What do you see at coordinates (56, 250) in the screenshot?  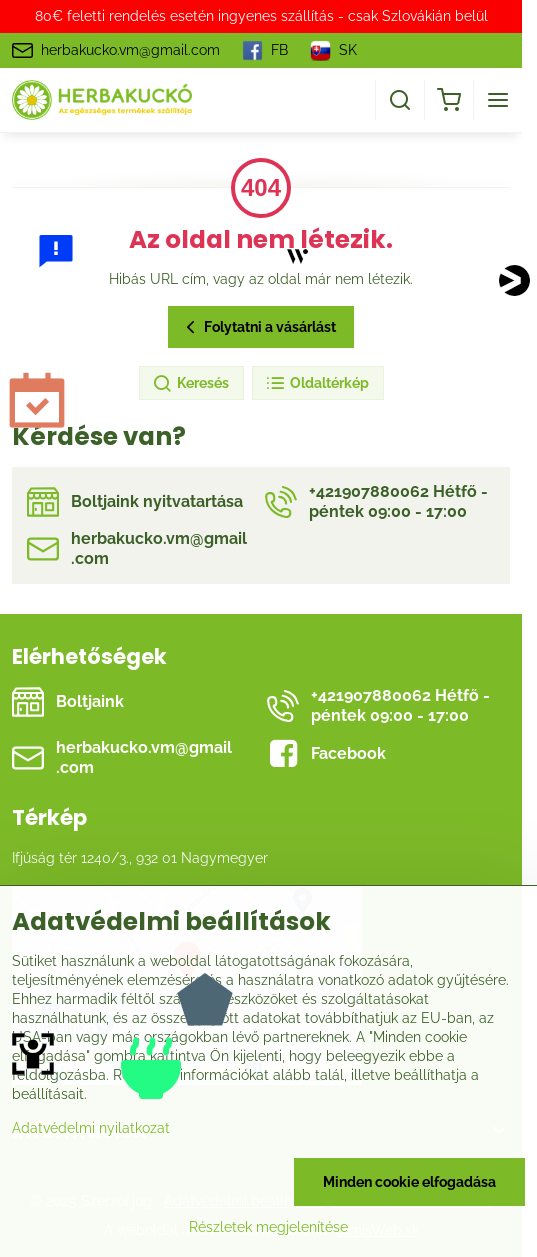 I see `submit feedback or report an issue` at bounding box center [56, 250].